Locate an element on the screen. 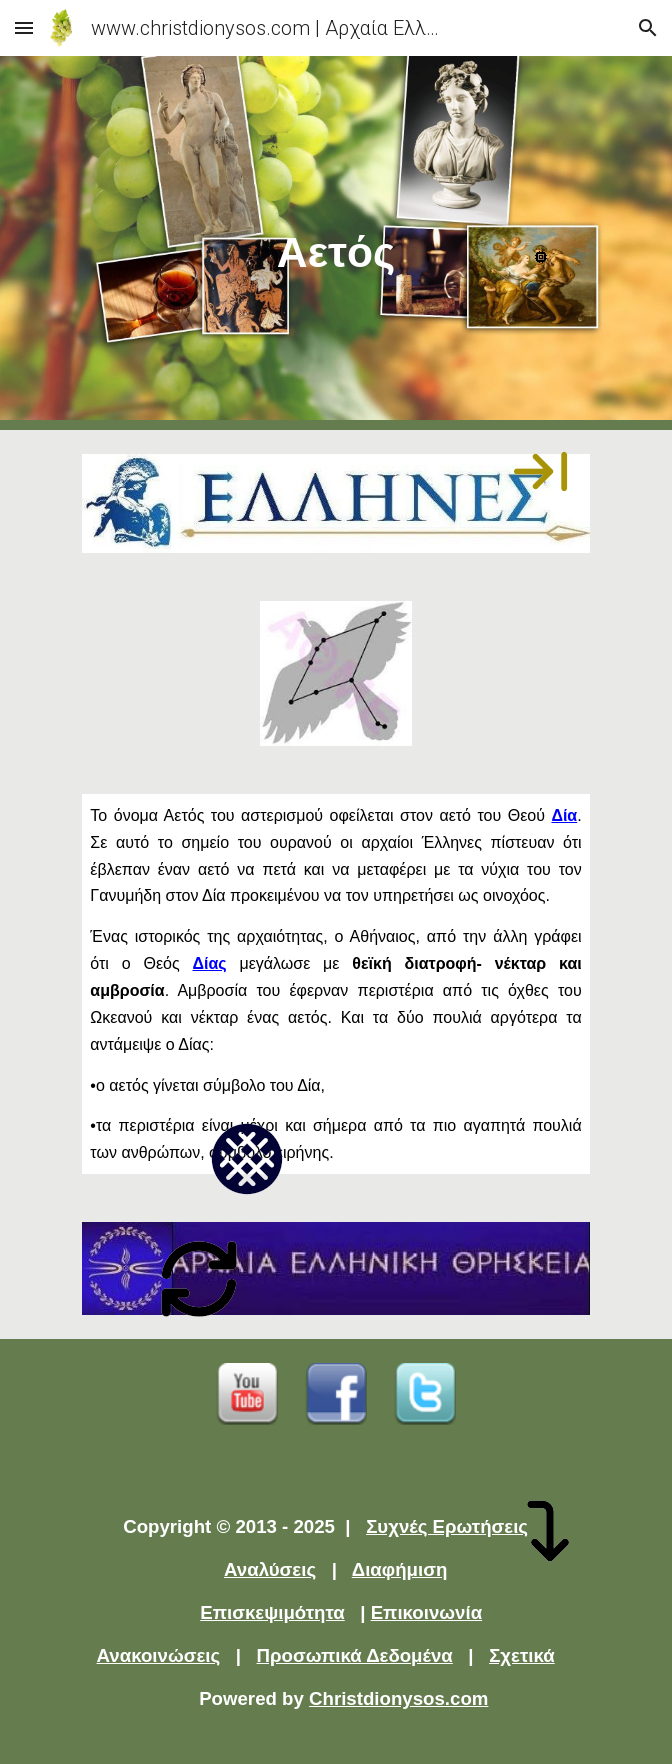 Image resolution: width=672 pixels, height=1764 pixels. move item down one level is located at coordinates (550, 1531).